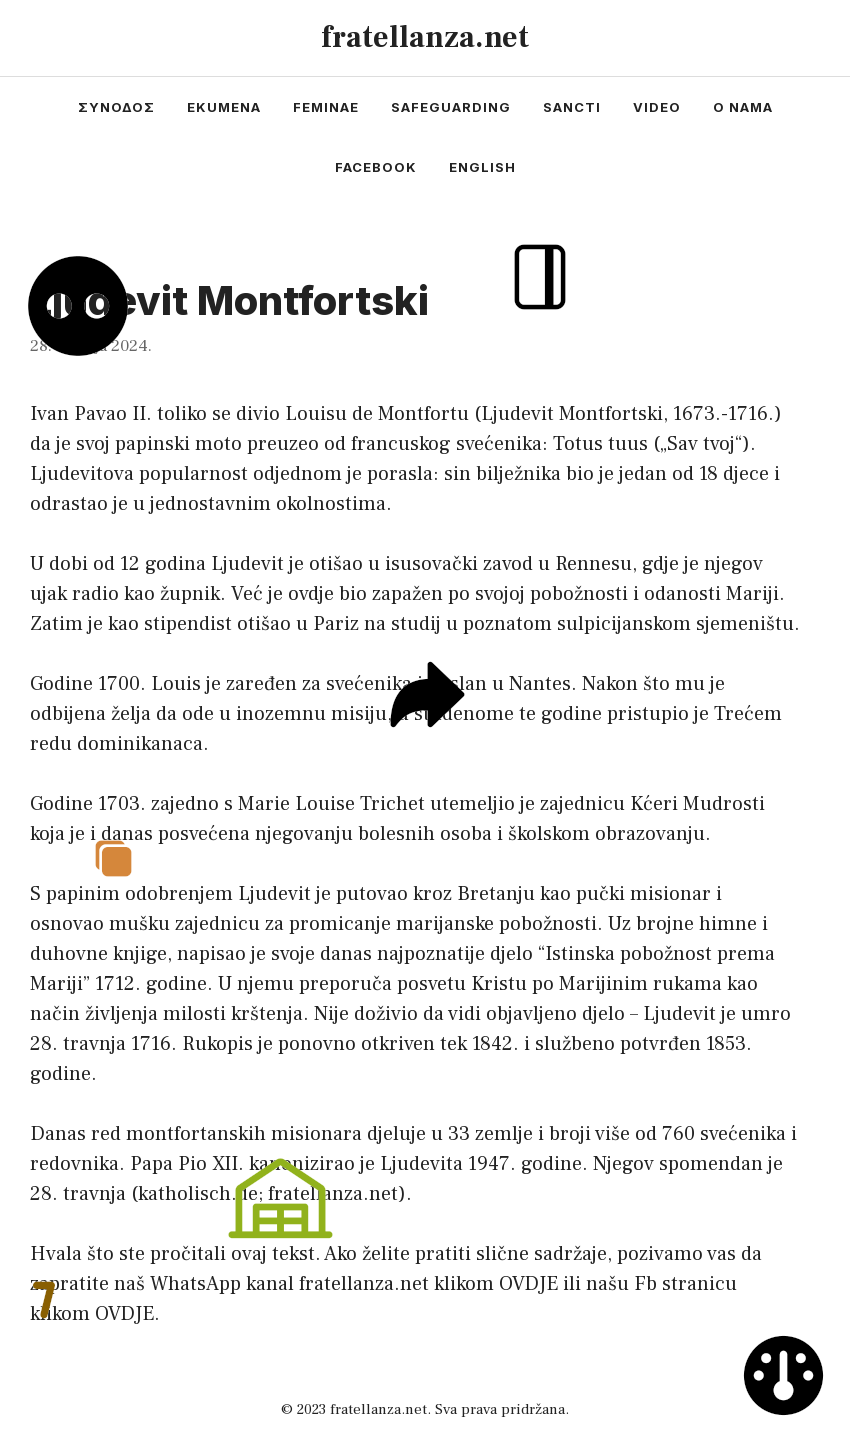 This screenshot has width=850, height=1442. Describe the element at coordinates (427, 694) in the screenshot. I see `share or forward content` at that location.